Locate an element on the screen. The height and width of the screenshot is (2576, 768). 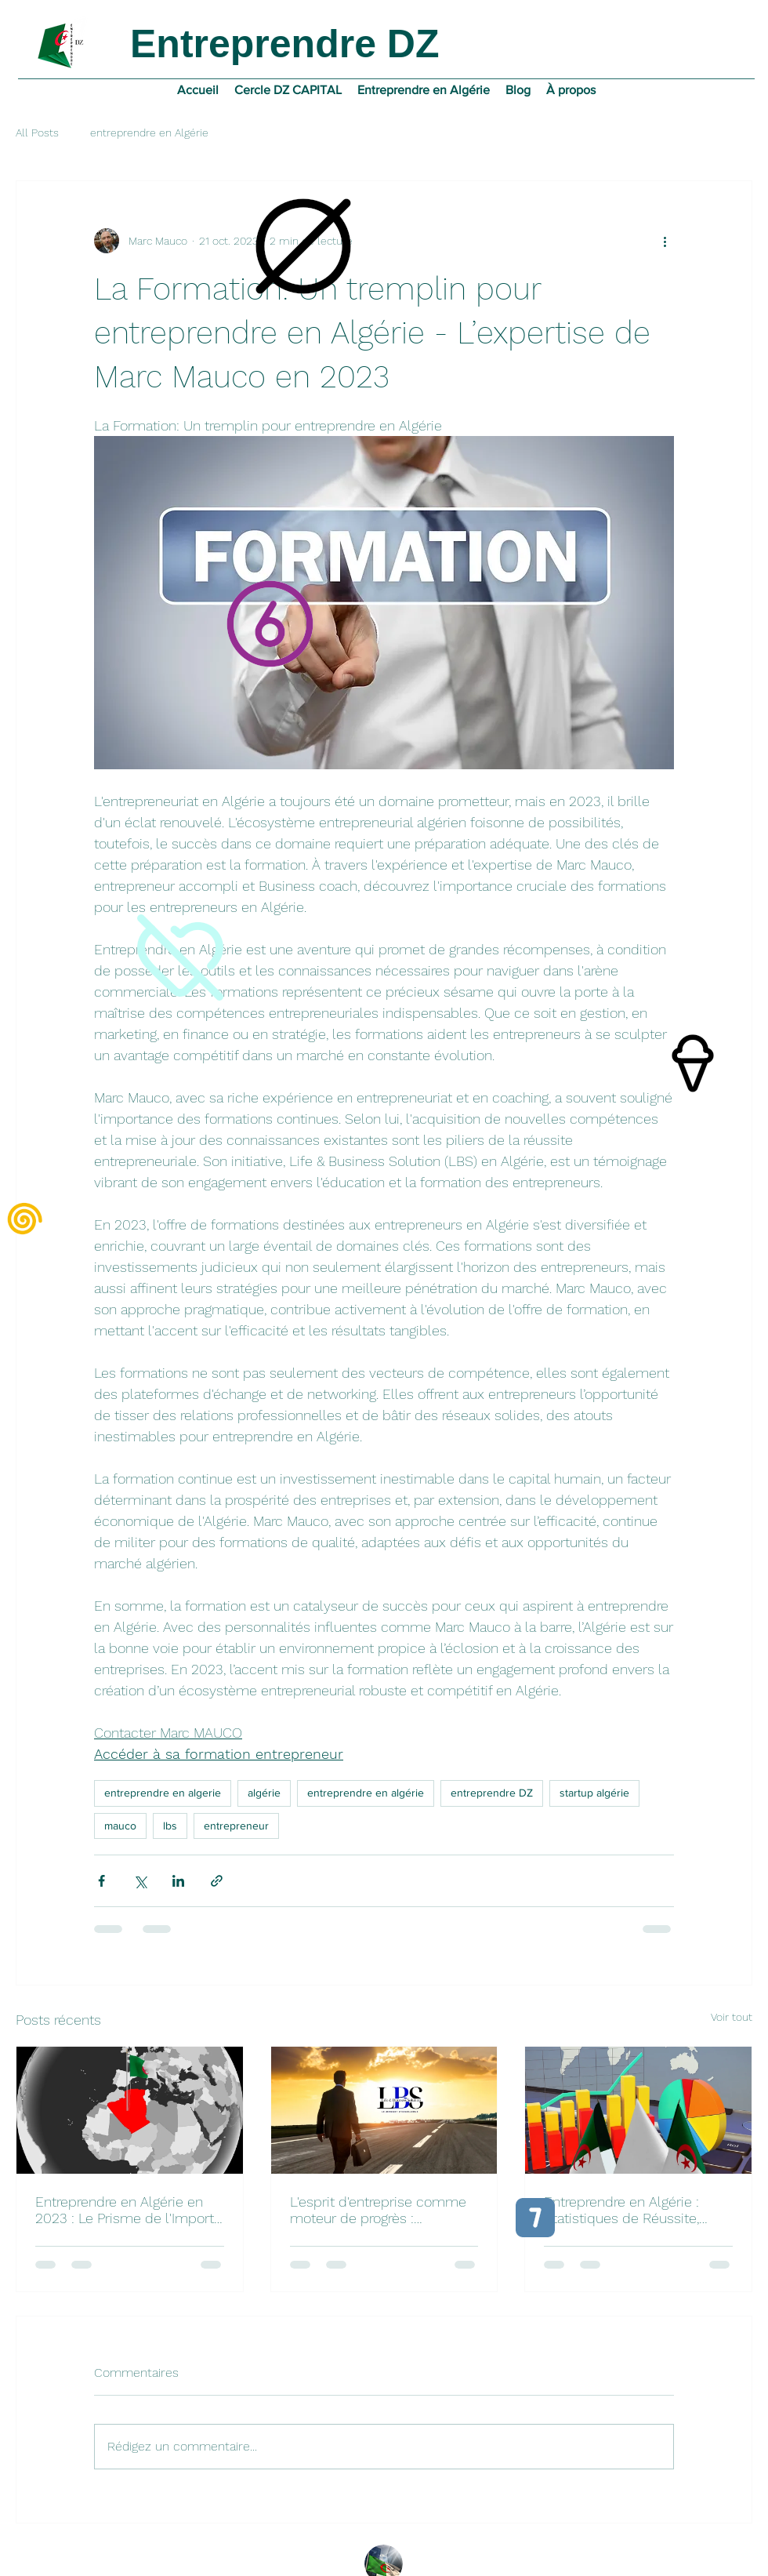
remove from favorites is located at coordinates (180, 957).